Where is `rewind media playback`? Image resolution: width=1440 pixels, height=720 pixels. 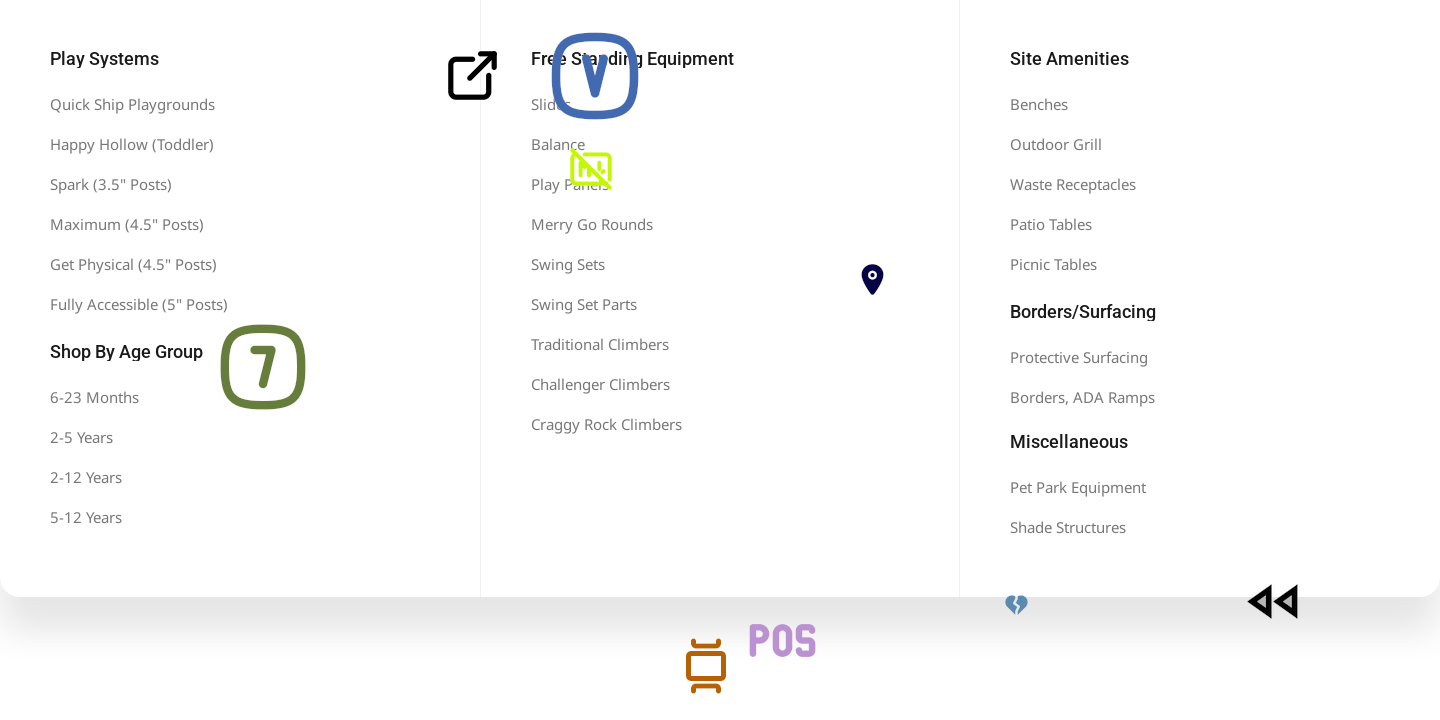
rewind media playback is located at coordinates (1274, 601).